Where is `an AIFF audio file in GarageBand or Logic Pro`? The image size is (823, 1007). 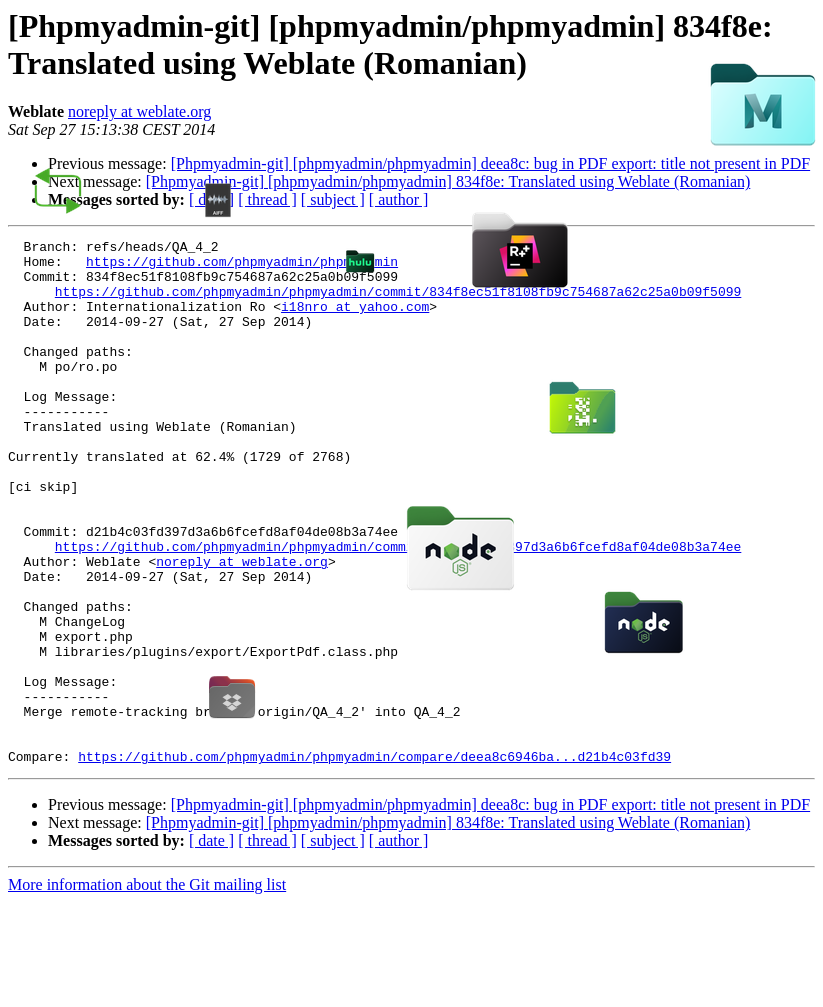 an AIFF audio file in GarageBand or Logic Pro is located at coordinates (218, 201).